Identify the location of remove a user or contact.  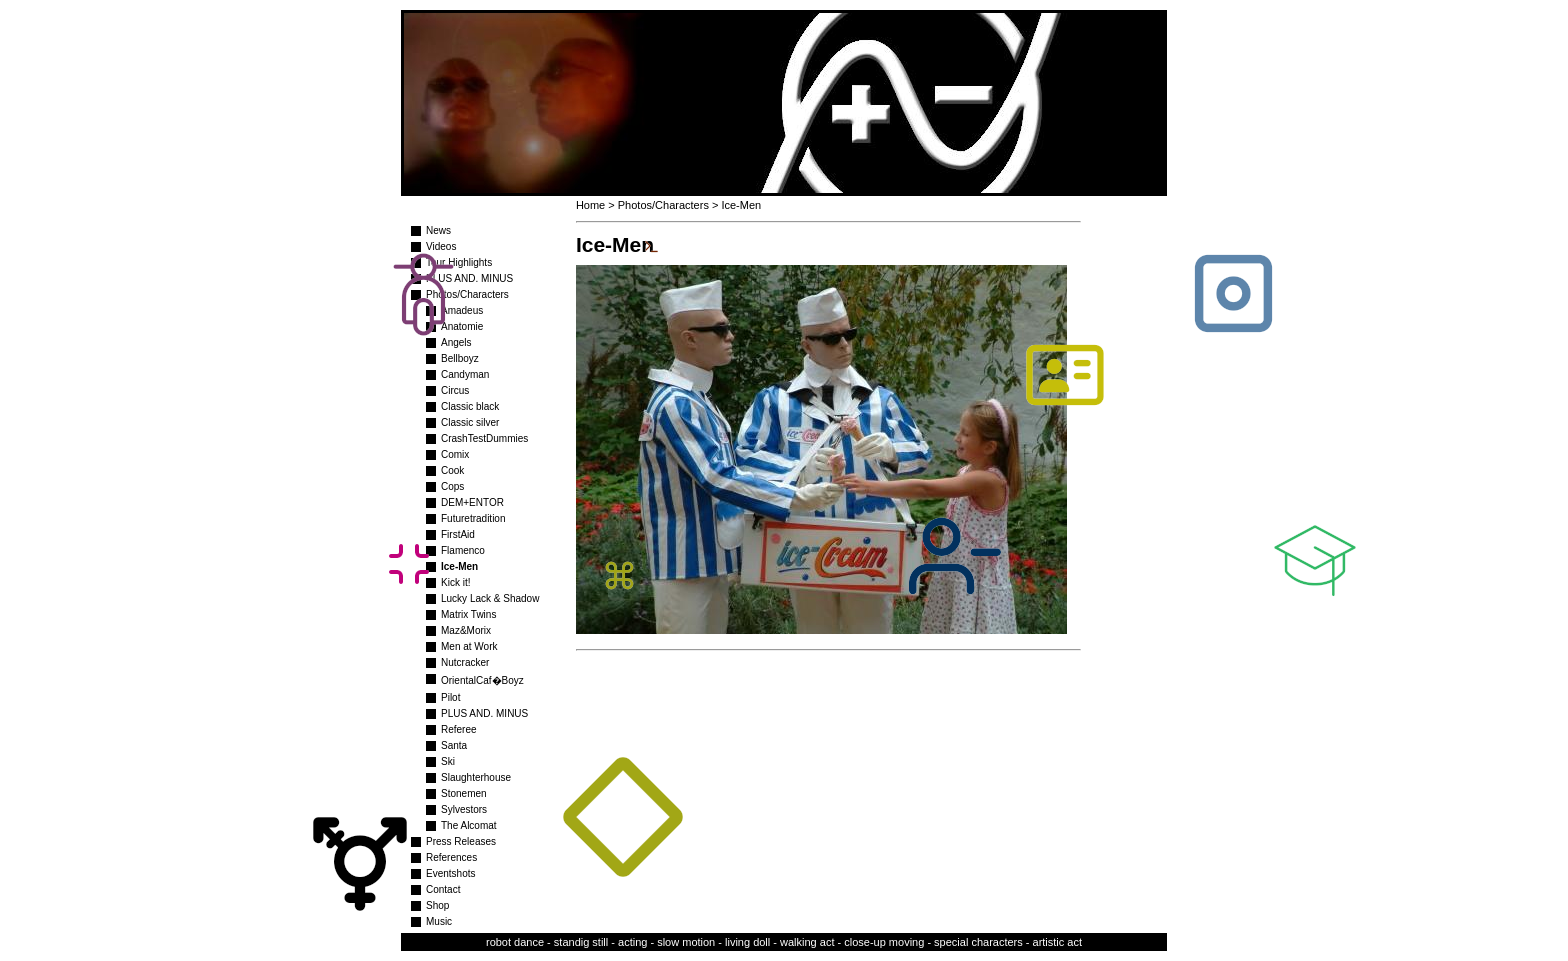
(955, 556).